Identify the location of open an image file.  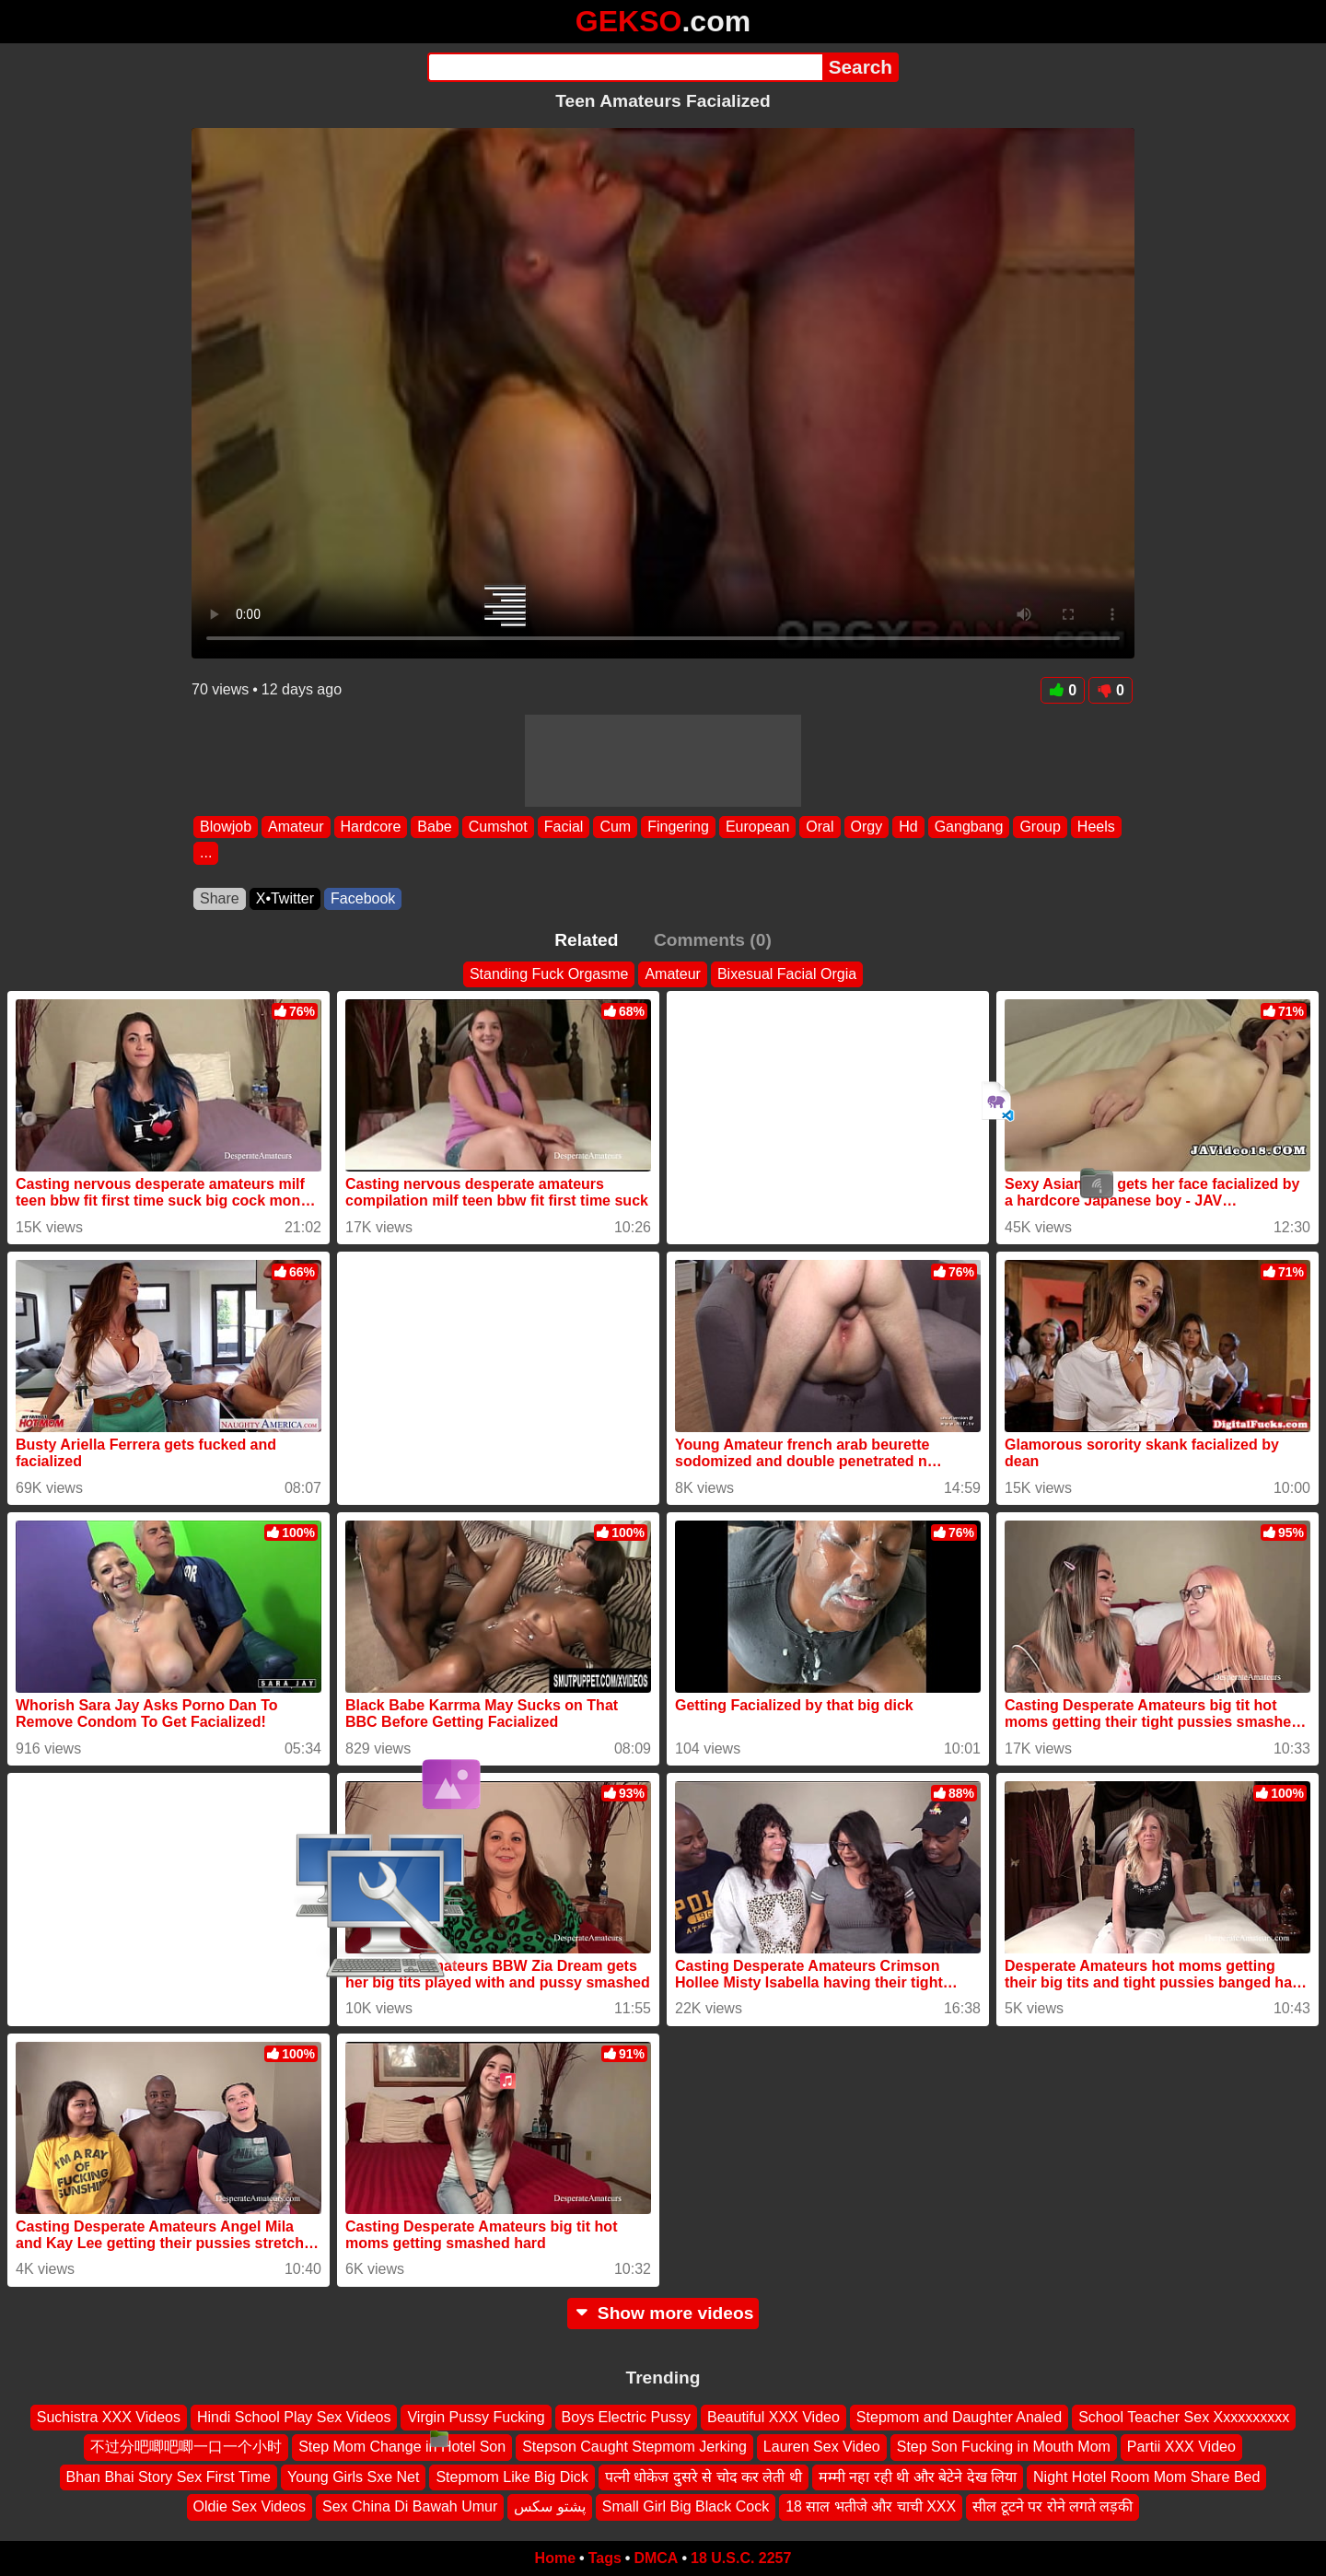
(451, 1782).